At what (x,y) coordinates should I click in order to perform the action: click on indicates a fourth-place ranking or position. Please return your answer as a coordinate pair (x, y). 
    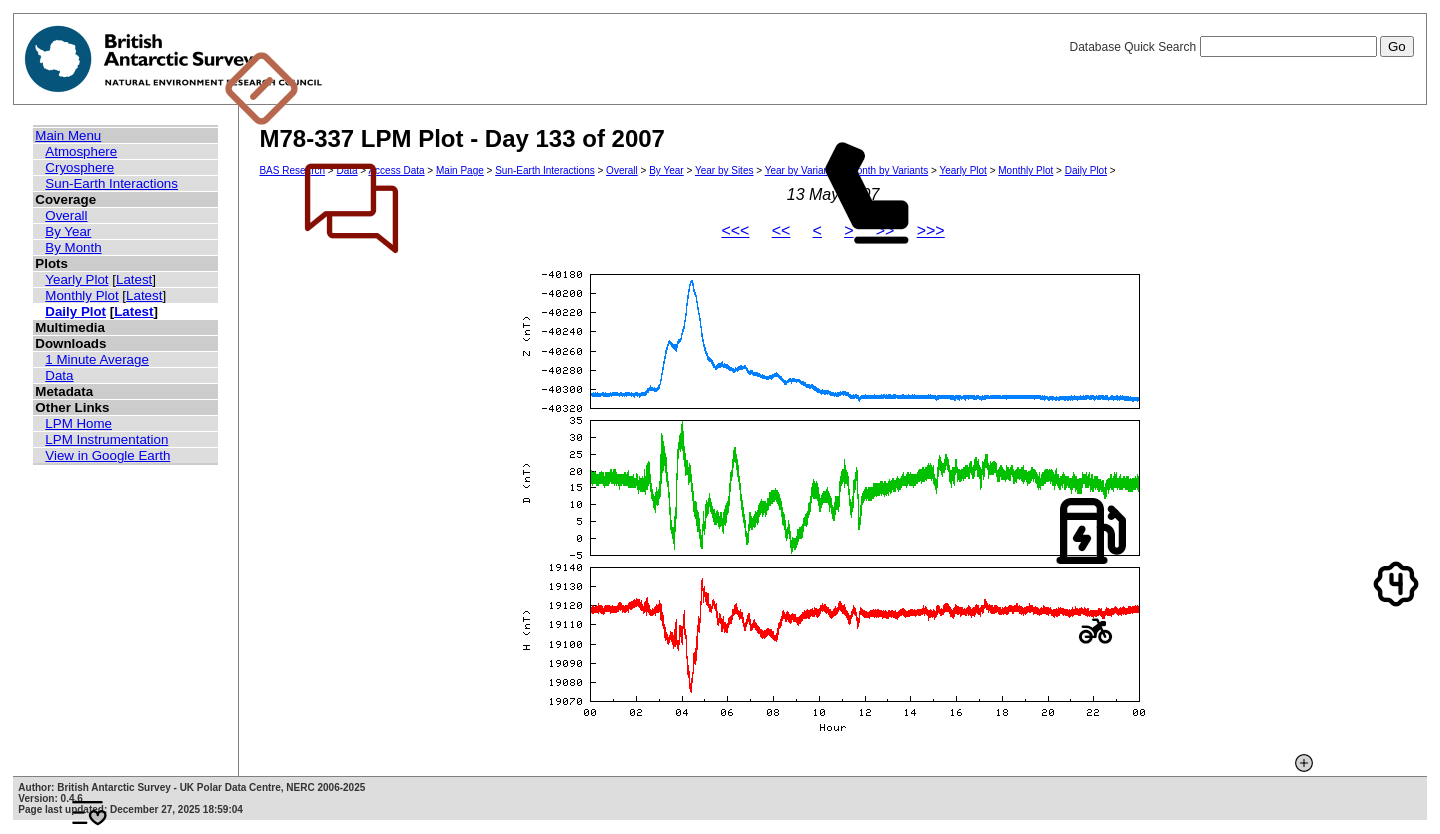
    Looking at the image, I should click on (1396, 584).